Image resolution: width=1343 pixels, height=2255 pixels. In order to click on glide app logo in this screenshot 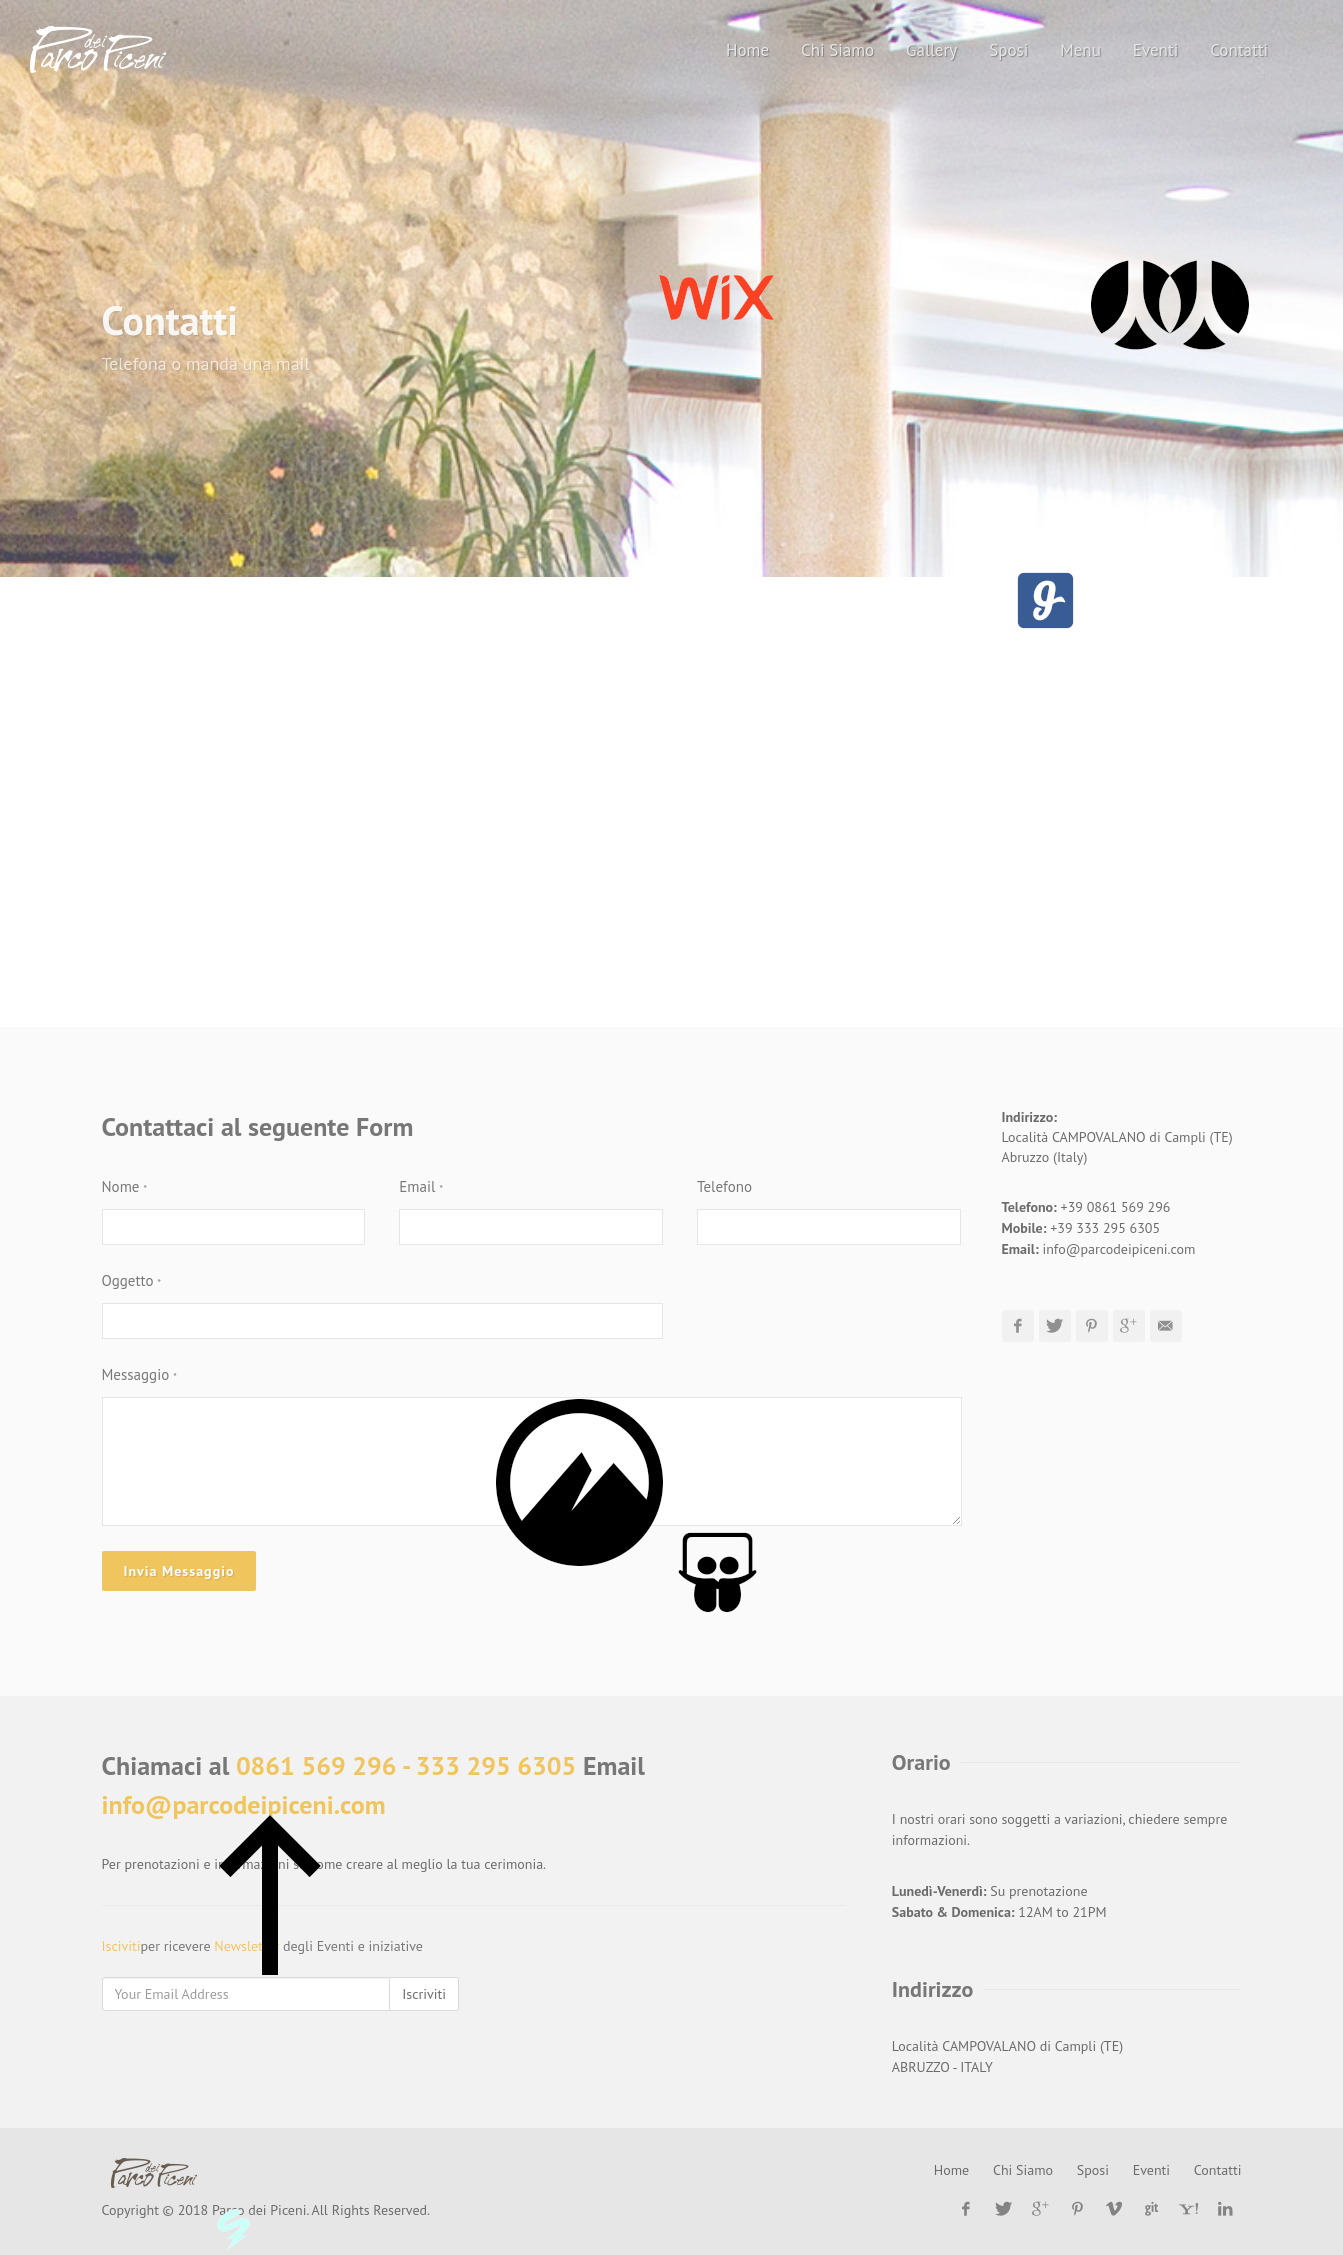, I will do `click(1045, 600)`.